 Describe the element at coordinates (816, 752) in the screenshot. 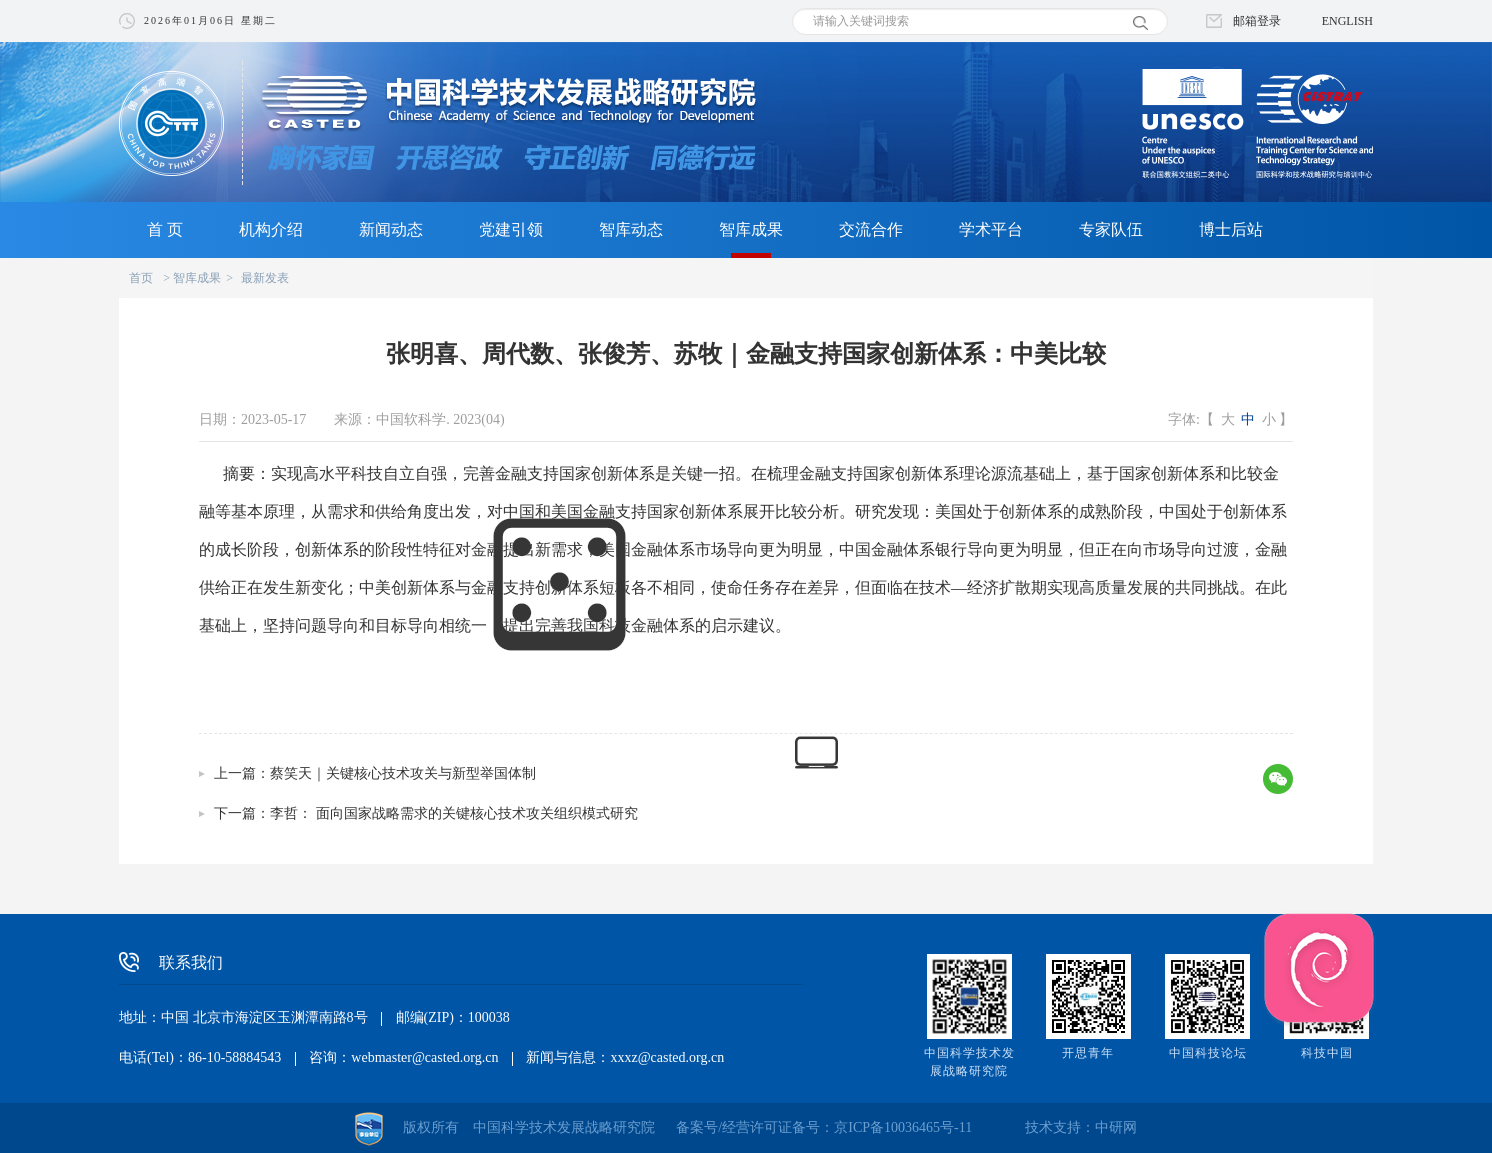

I see `indicates laptop or portable computer device` at that location.